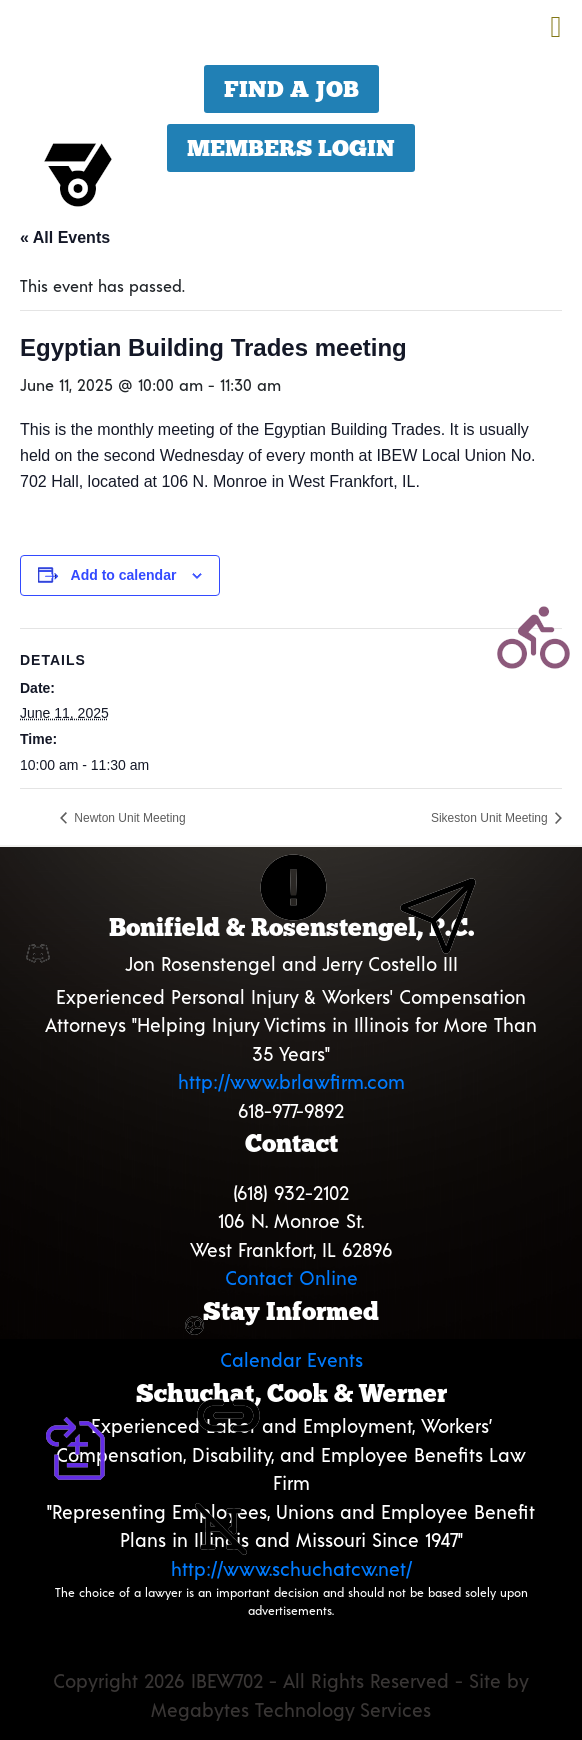 This screenshot has height=1740, width=582. Describe the element at coordinates (293, 887) in the screenshot. I see `indicates a warning or error state` at that location.